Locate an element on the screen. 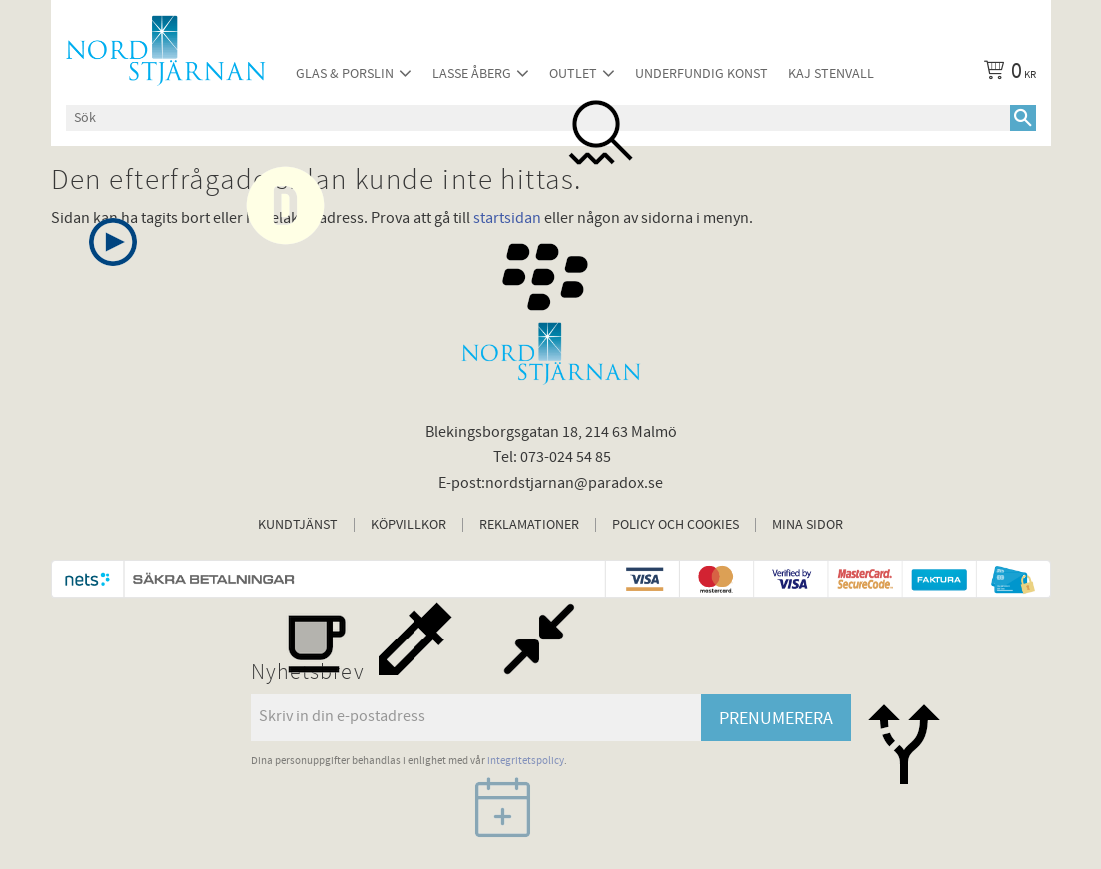 This screenshot has width=1101, height=869. pick a color from the image using the eyedropper tool is located at coordinates (414, 639).